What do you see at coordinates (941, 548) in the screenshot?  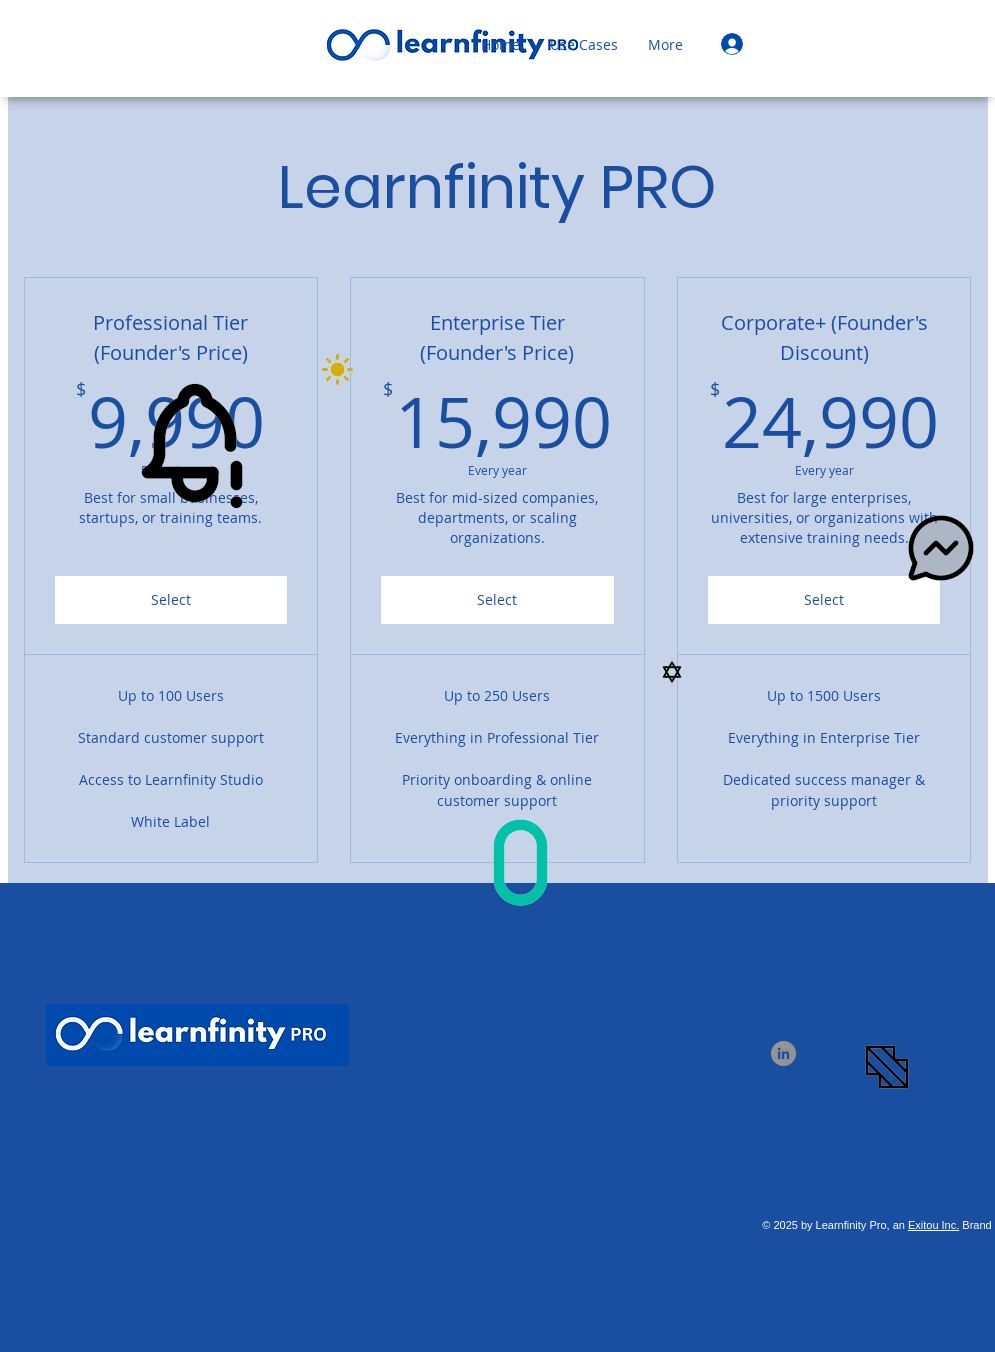 I see `open facebook messenger` at bounding box center [941, 548].